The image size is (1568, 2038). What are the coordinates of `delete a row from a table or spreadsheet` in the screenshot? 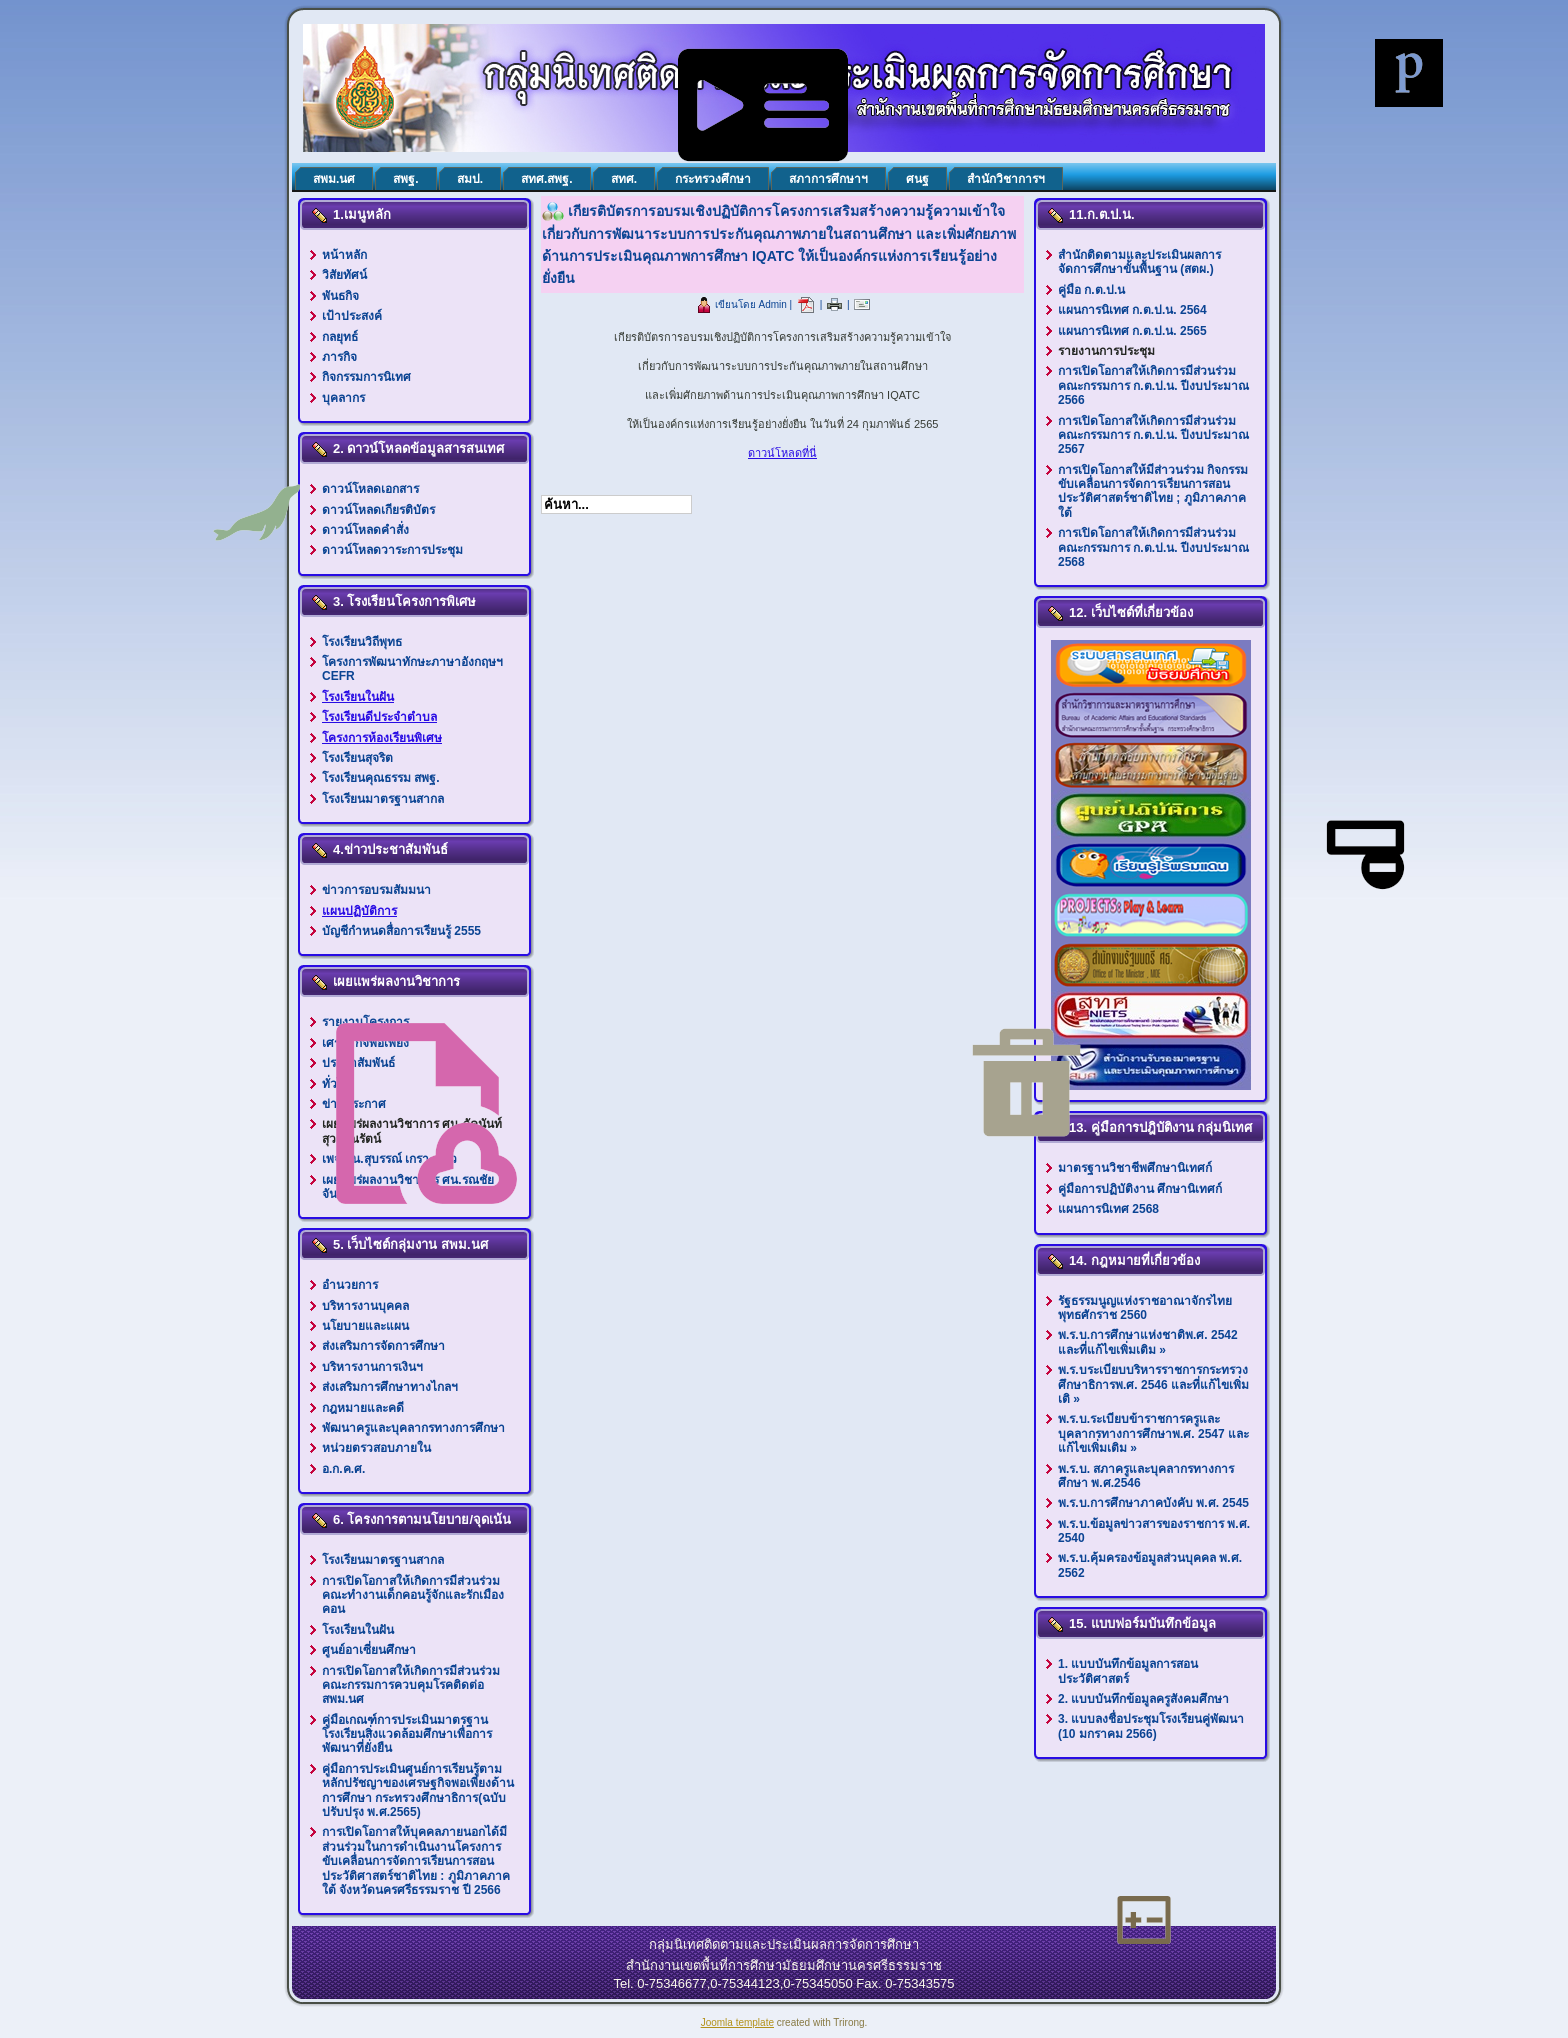 It's located at (1365, 850).